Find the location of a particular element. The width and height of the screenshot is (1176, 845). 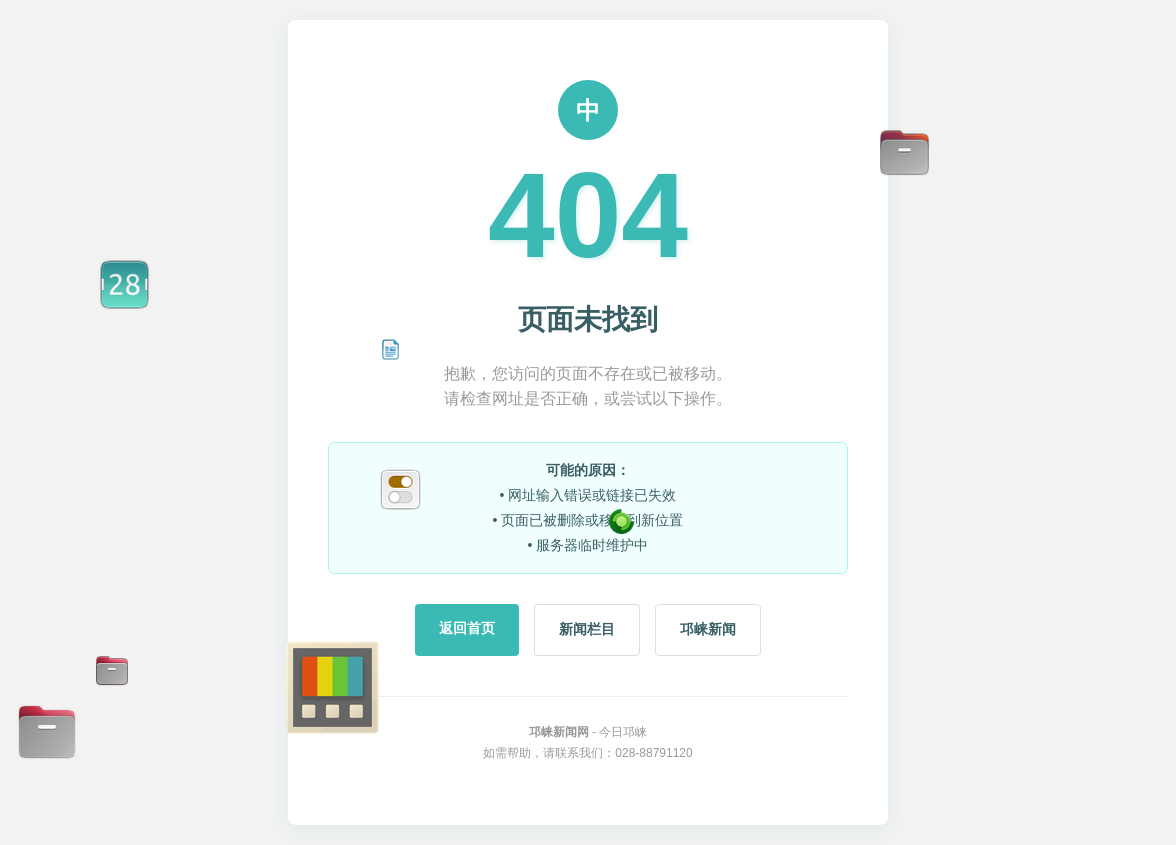

open system tweaks or settings customization is located at coordinates (400, 489).